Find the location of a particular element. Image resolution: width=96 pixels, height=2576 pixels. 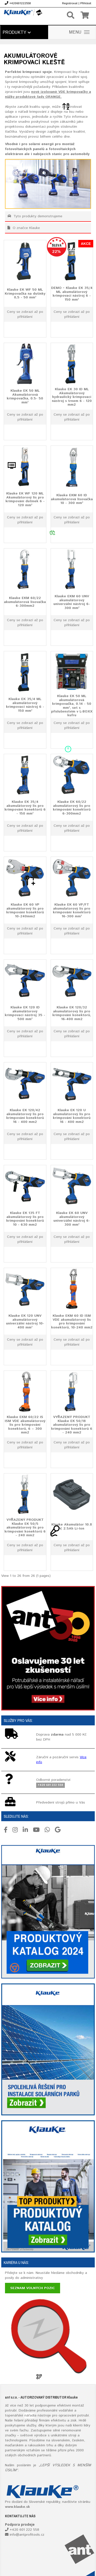

access voice recording or microphone input is located at coordinates (54, 1531).